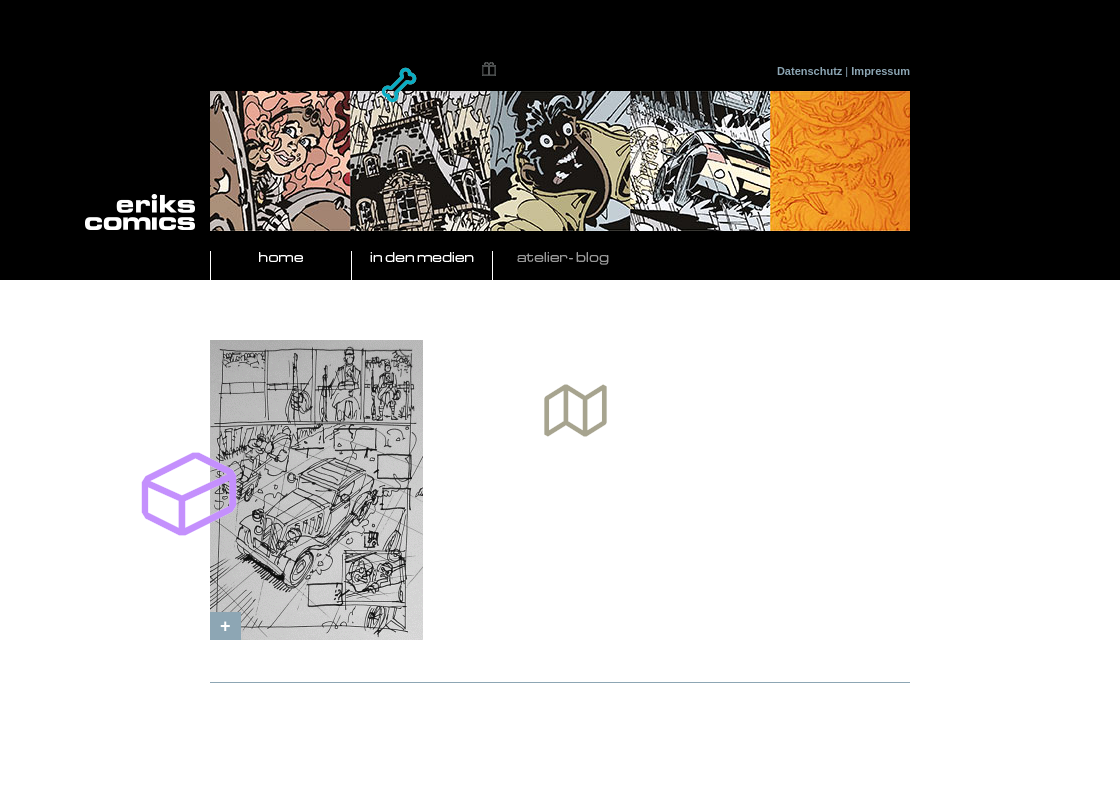 The width and height of the screenshot is (1120, 810). I want to click on represents a field or property in code structure, so click(189, 493).